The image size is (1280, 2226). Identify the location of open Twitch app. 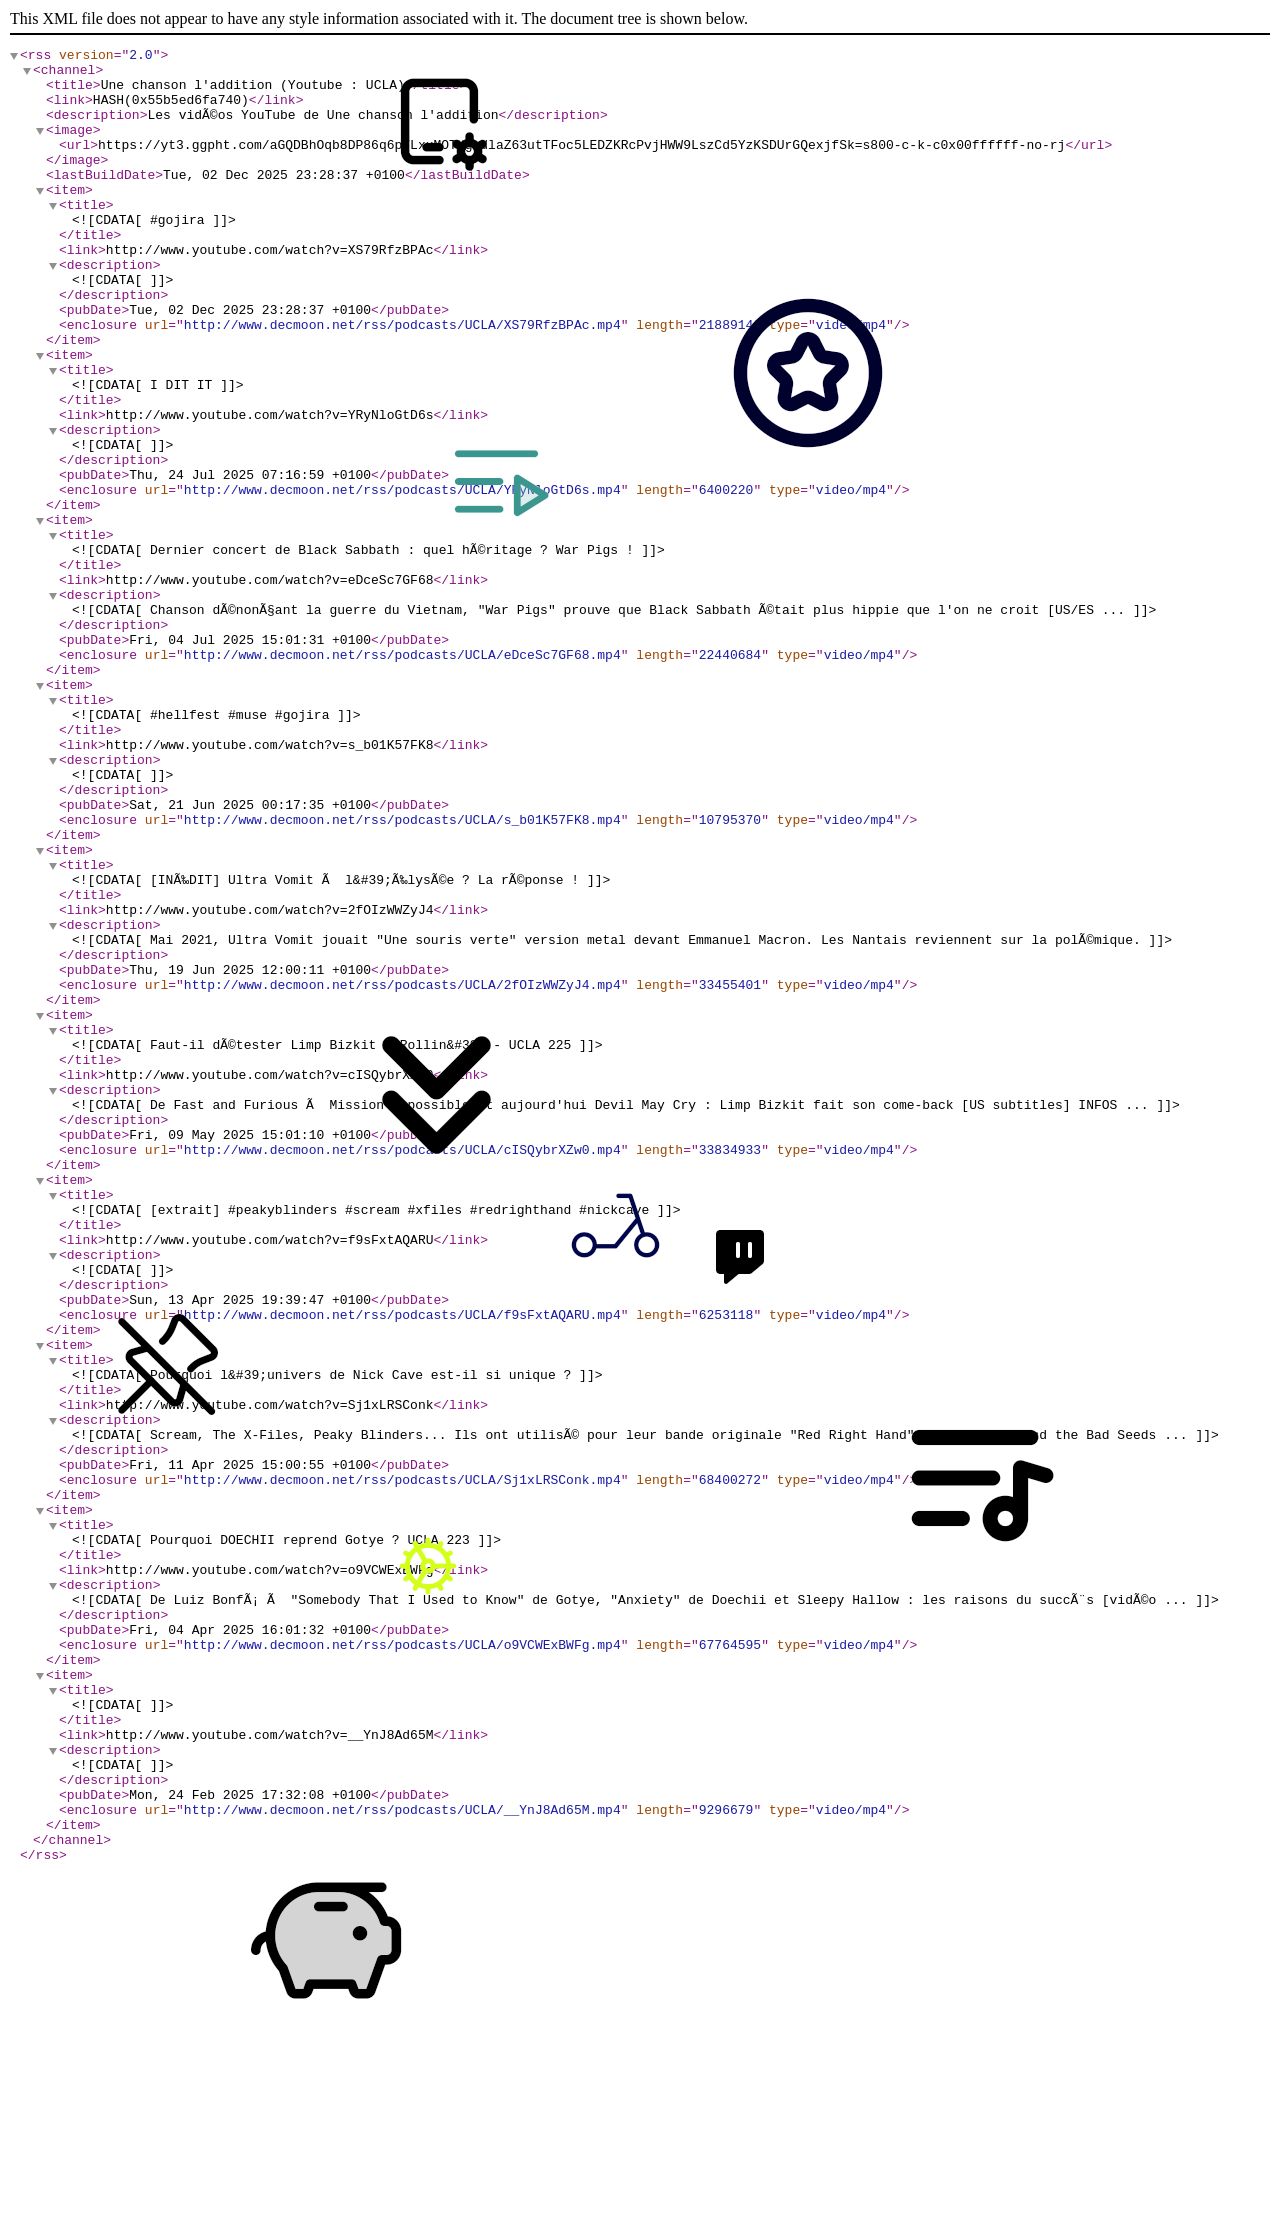
(740, 1254).